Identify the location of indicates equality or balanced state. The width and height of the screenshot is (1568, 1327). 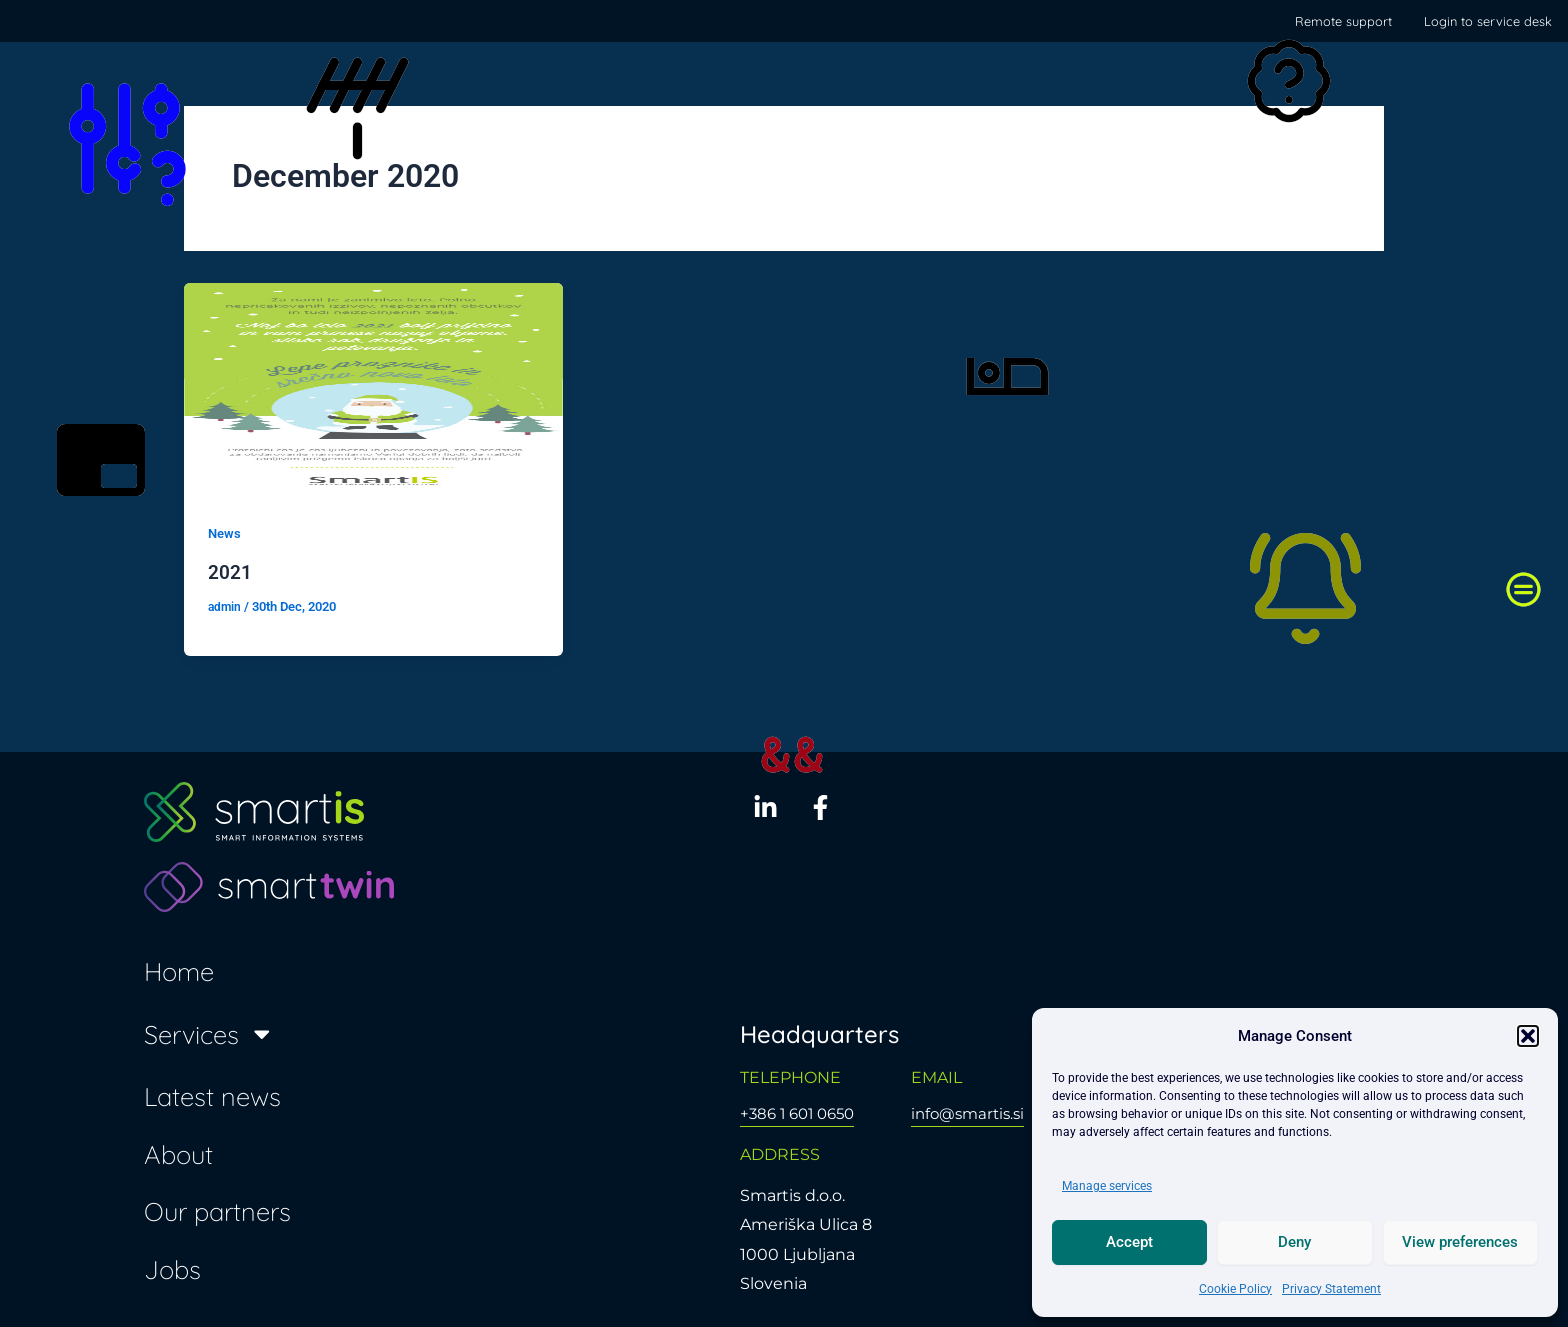
(1523, 589).